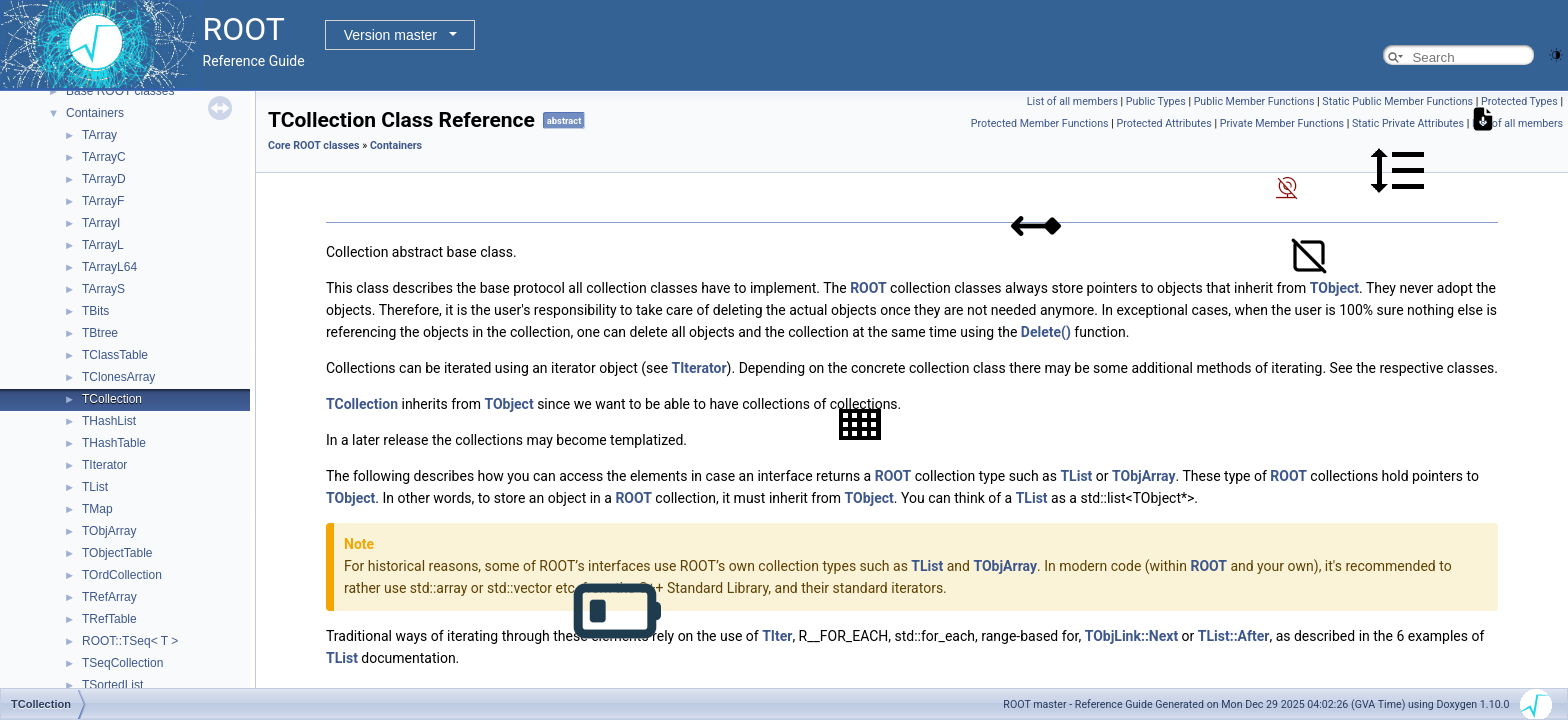 This screenshot has height=720, width=1568. I want to click on switch to comfortable grid view, so click(858, 424).